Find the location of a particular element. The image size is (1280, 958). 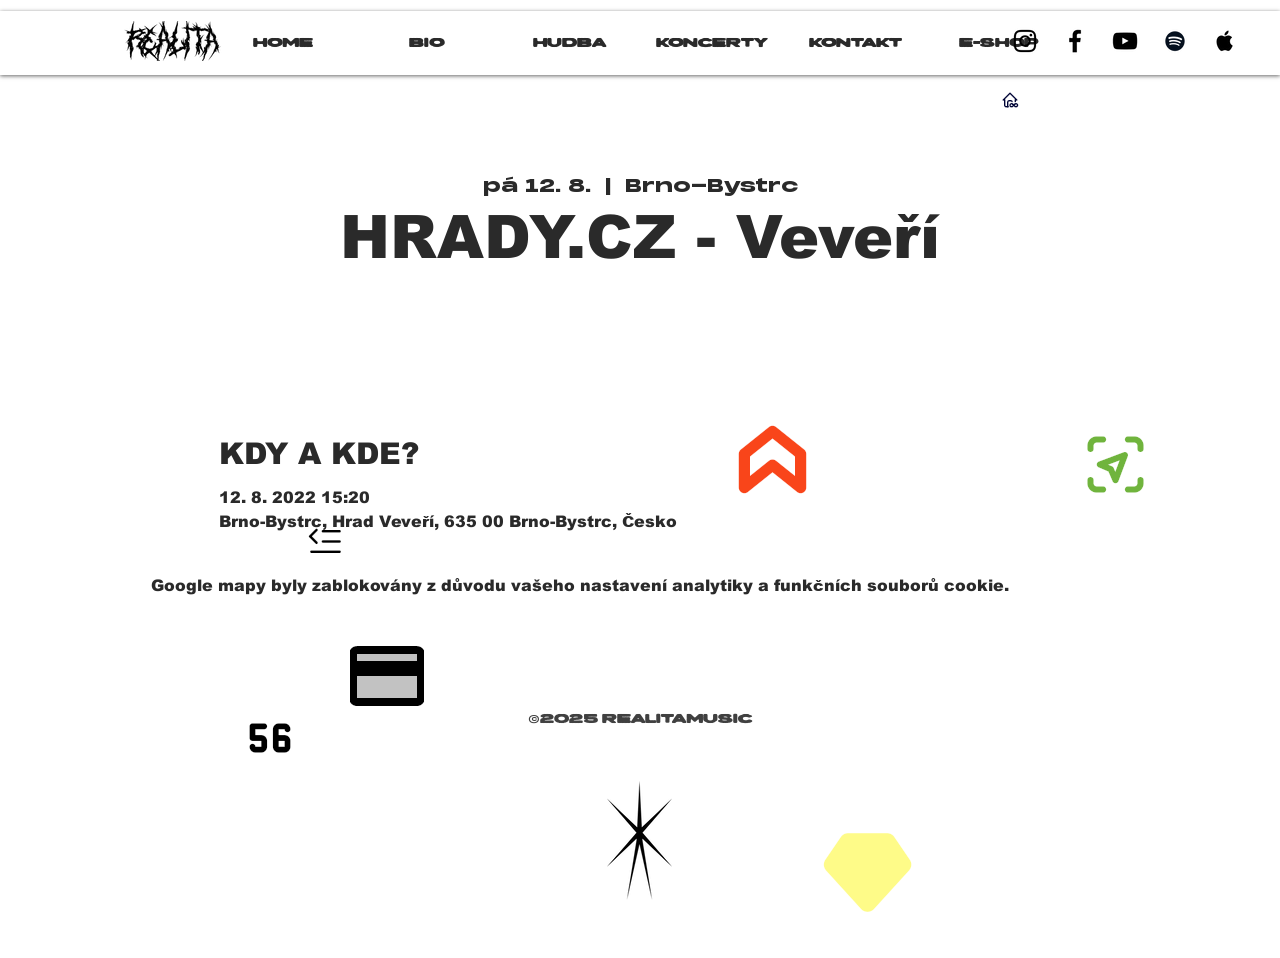

scan to detect current location is located at coordinates (1115, 464).